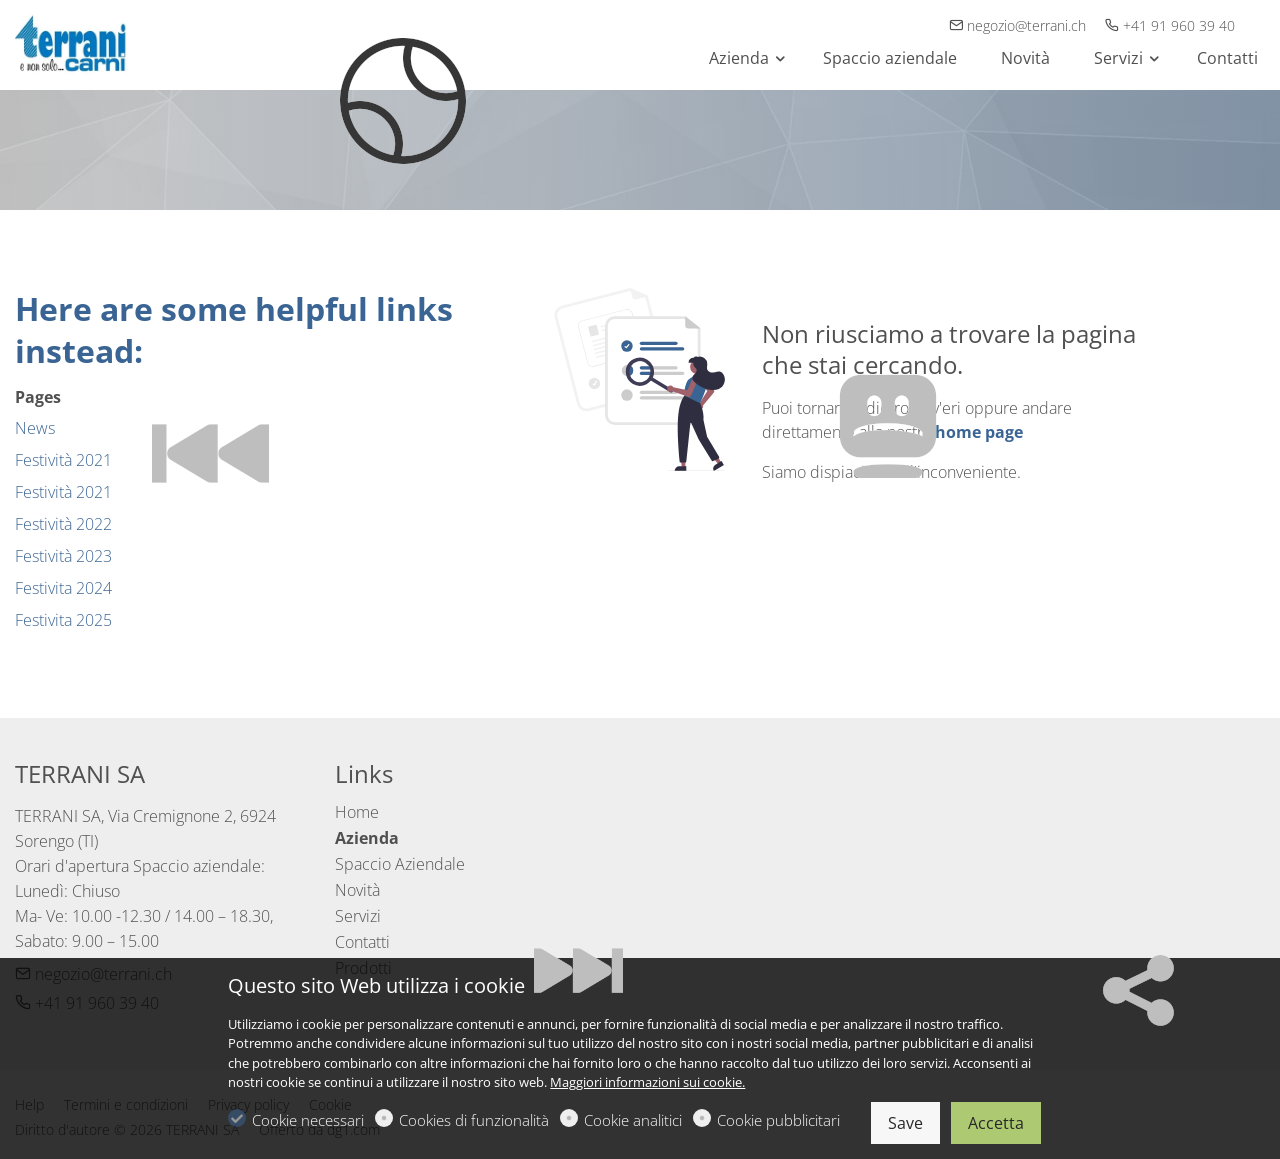  Describe the element at coordinates (403, 101) in the screenshot. I see `access sports and activities emoji category` at that location.